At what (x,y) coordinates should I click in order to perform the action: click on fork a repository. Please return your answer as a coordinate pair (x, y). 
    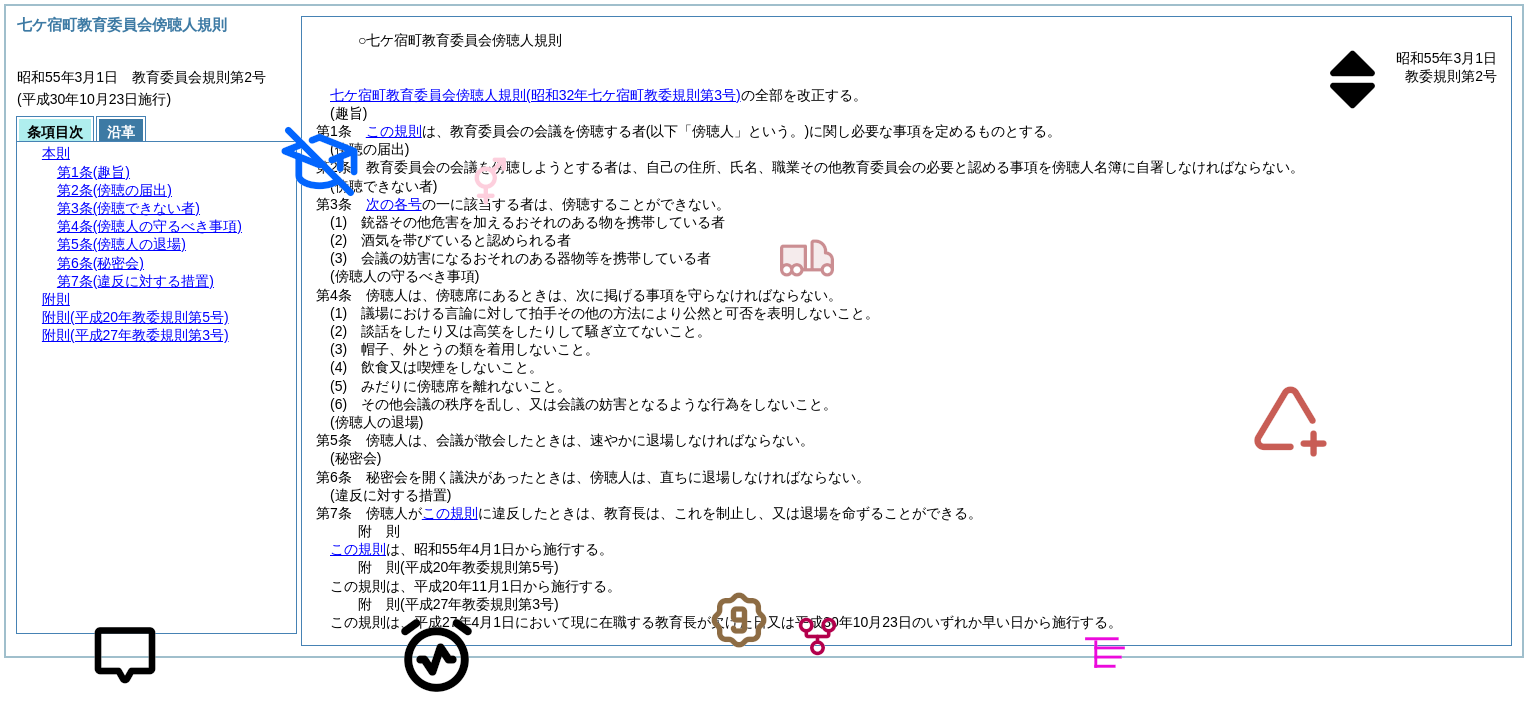
    Looking at the image, I should click on (817, 636).